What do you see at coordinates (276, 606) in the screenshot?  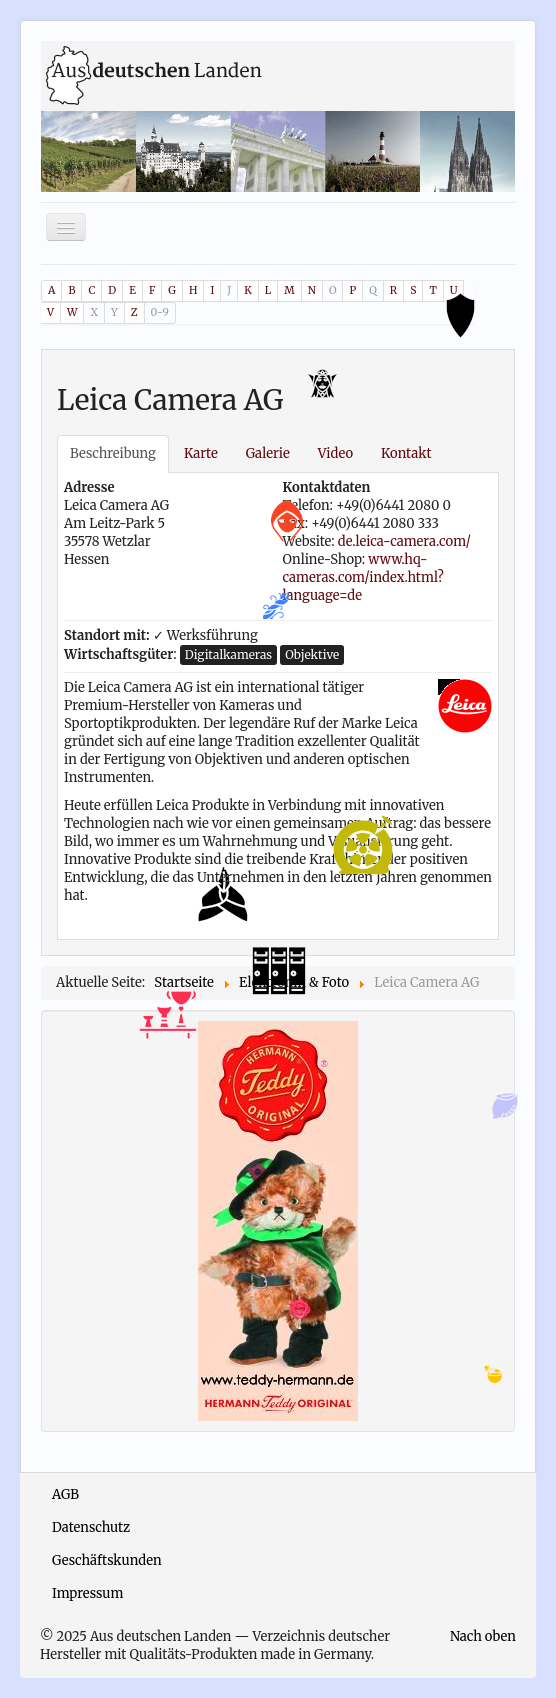 I see `decorative plant or nature-themed game element` at bounding box center [276, 606].